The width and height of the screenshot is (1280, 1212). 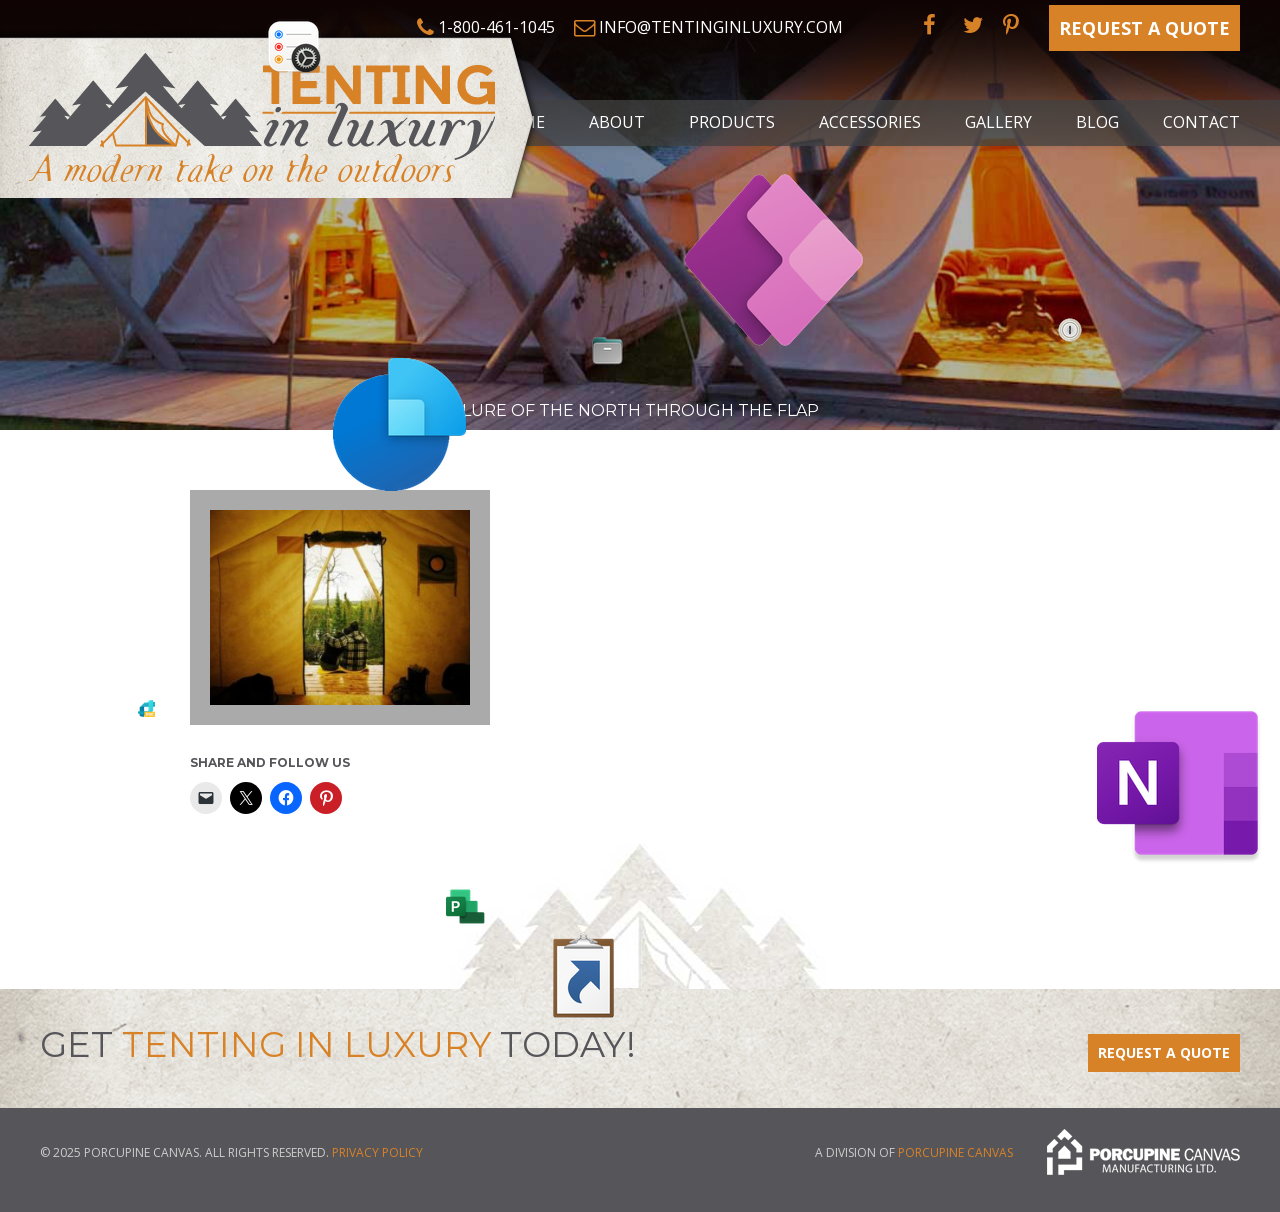 I want to click on open menu editor application, so click(x=293, y=46).